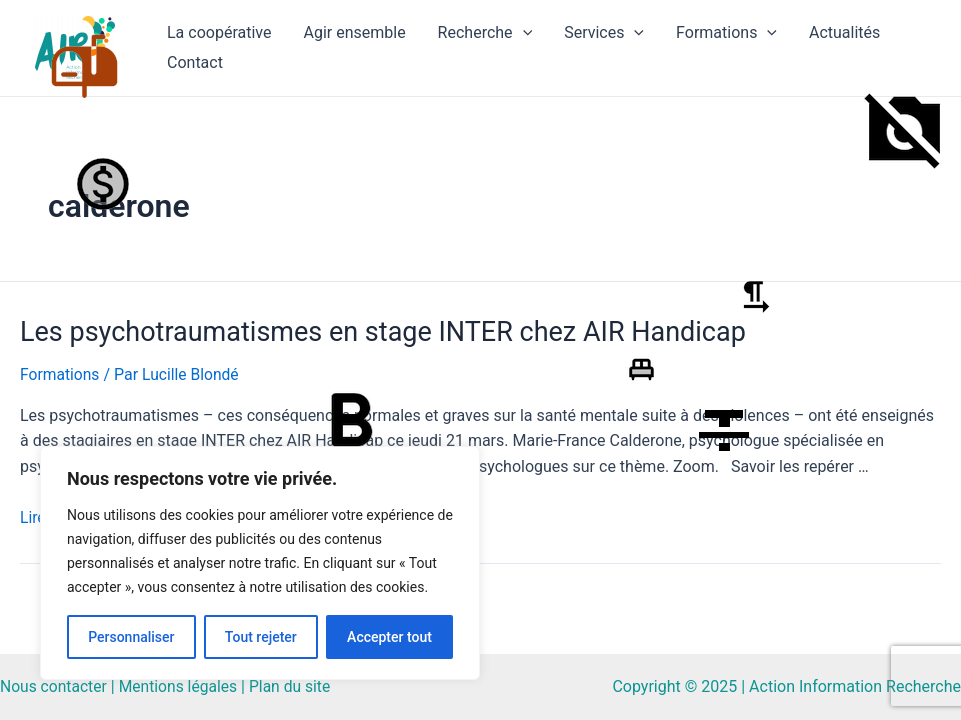  Describe the element at coordinates (904, 128) in the screenshot. I see `photography not allowed in this area` at that location.